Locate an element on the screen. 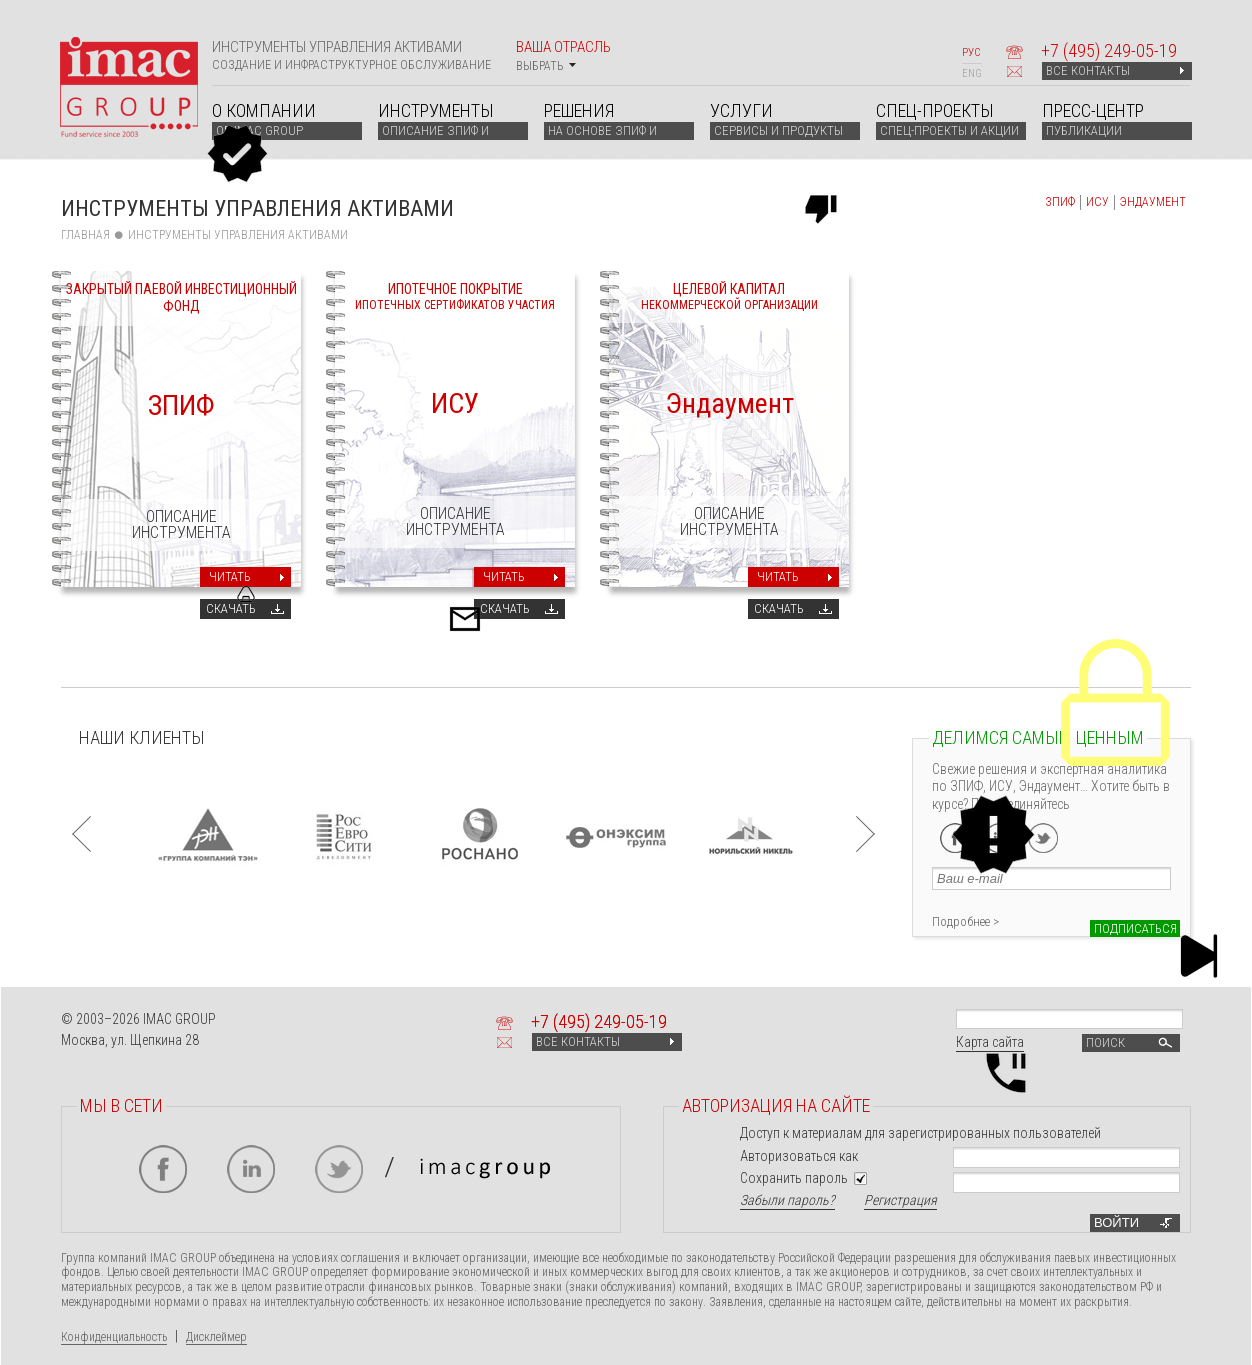 The width and height of the screenshot is (1252, 1365). dislike or downvote content is located at coordinates (821, 208).